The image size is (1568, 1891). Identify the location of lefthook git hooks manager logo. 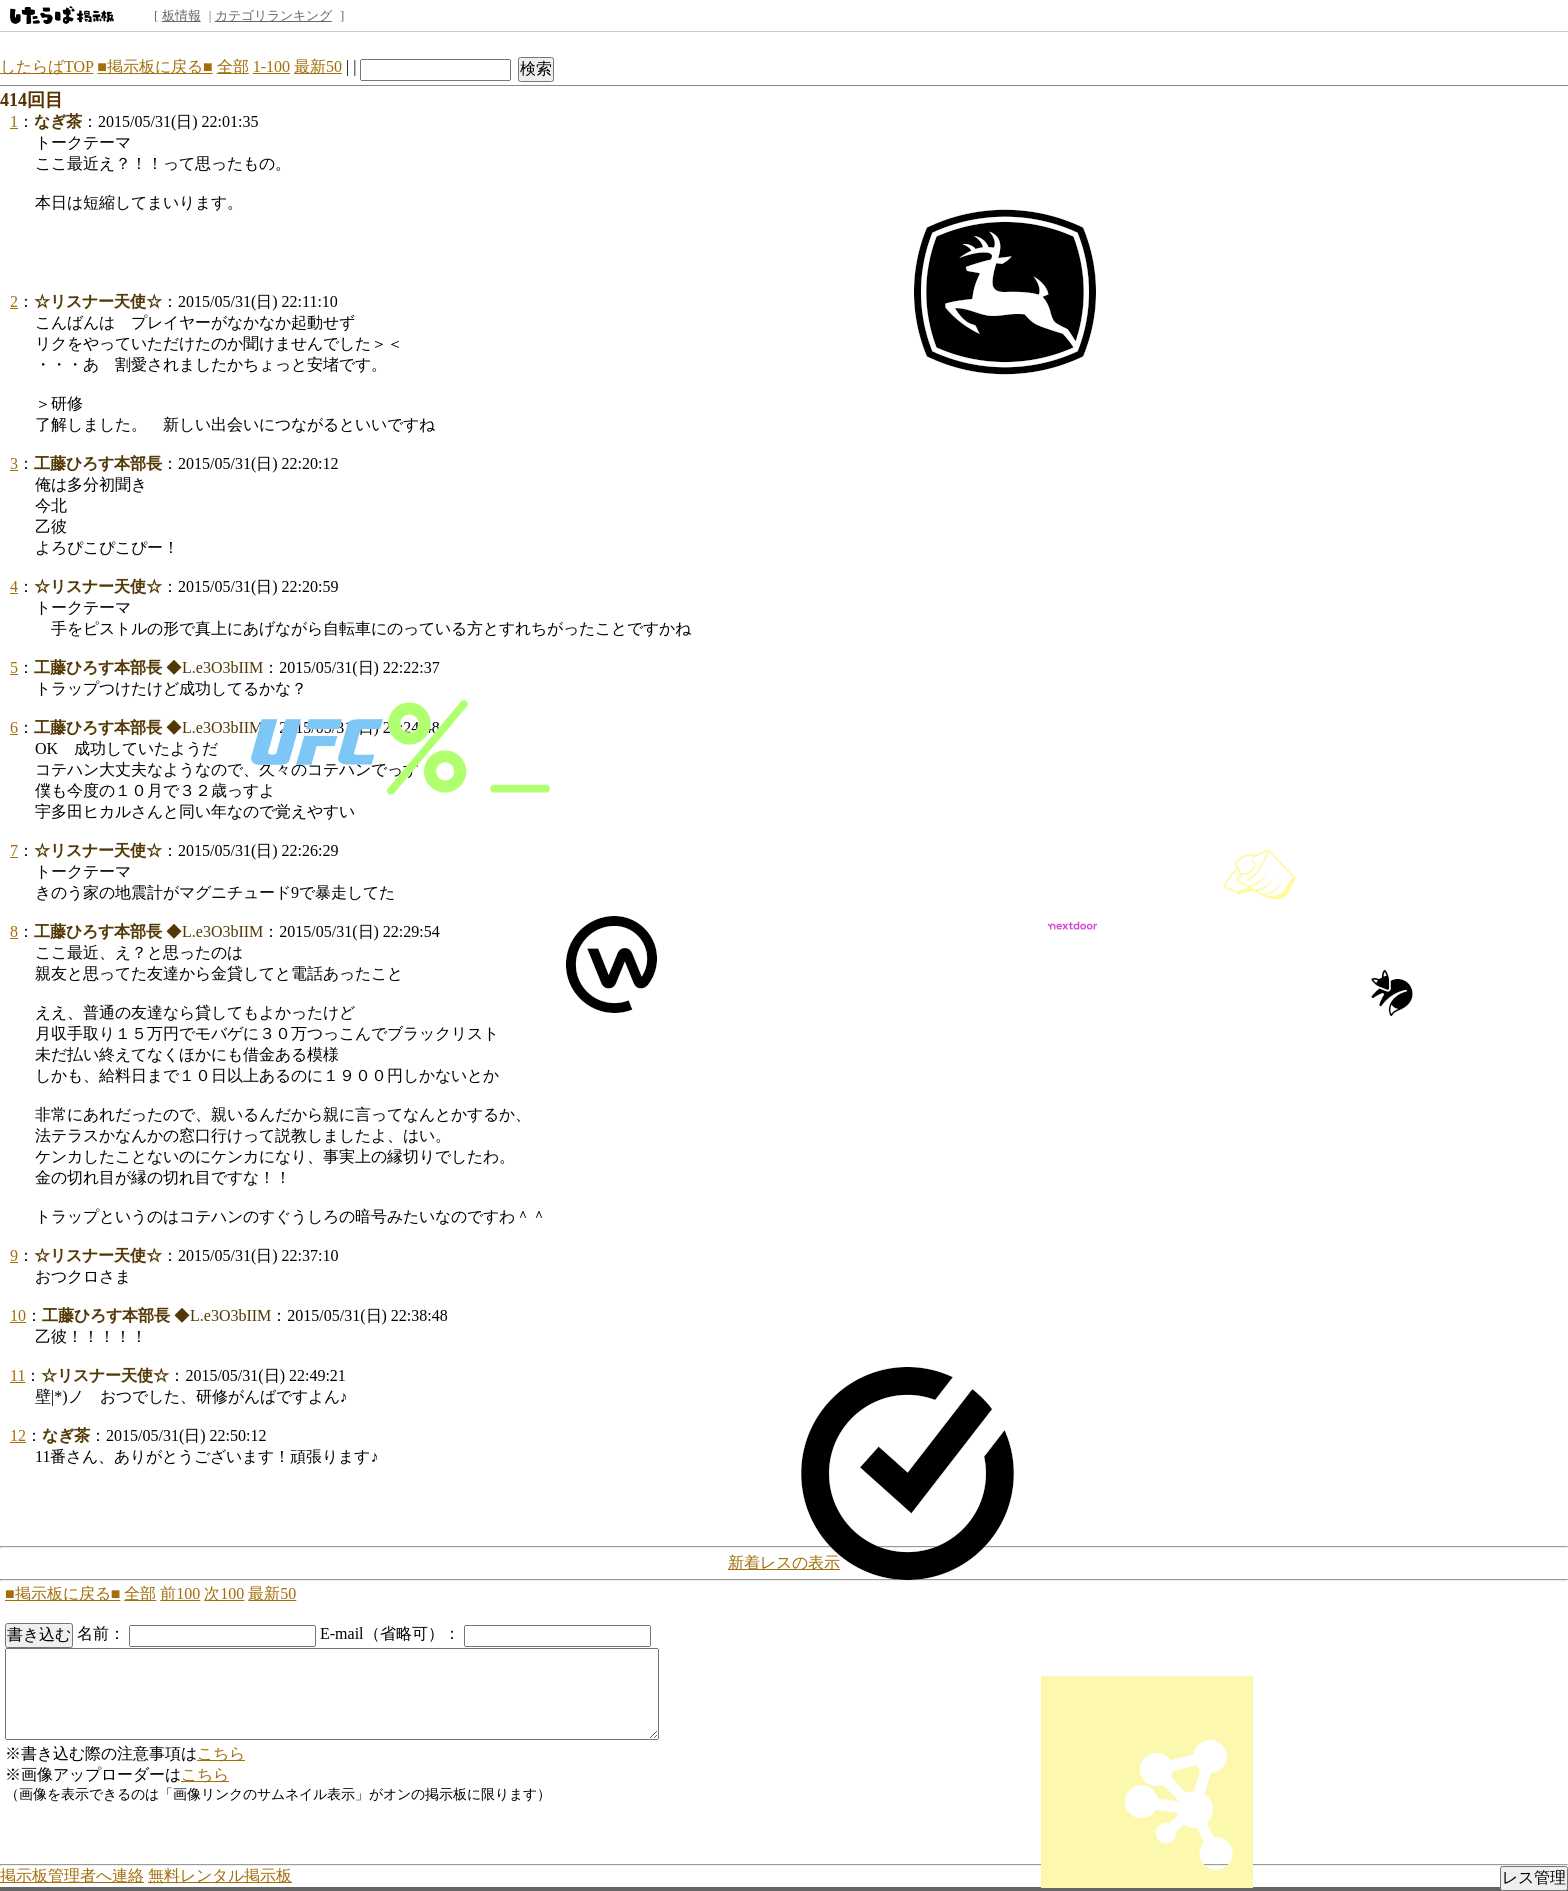
(1259, 874).